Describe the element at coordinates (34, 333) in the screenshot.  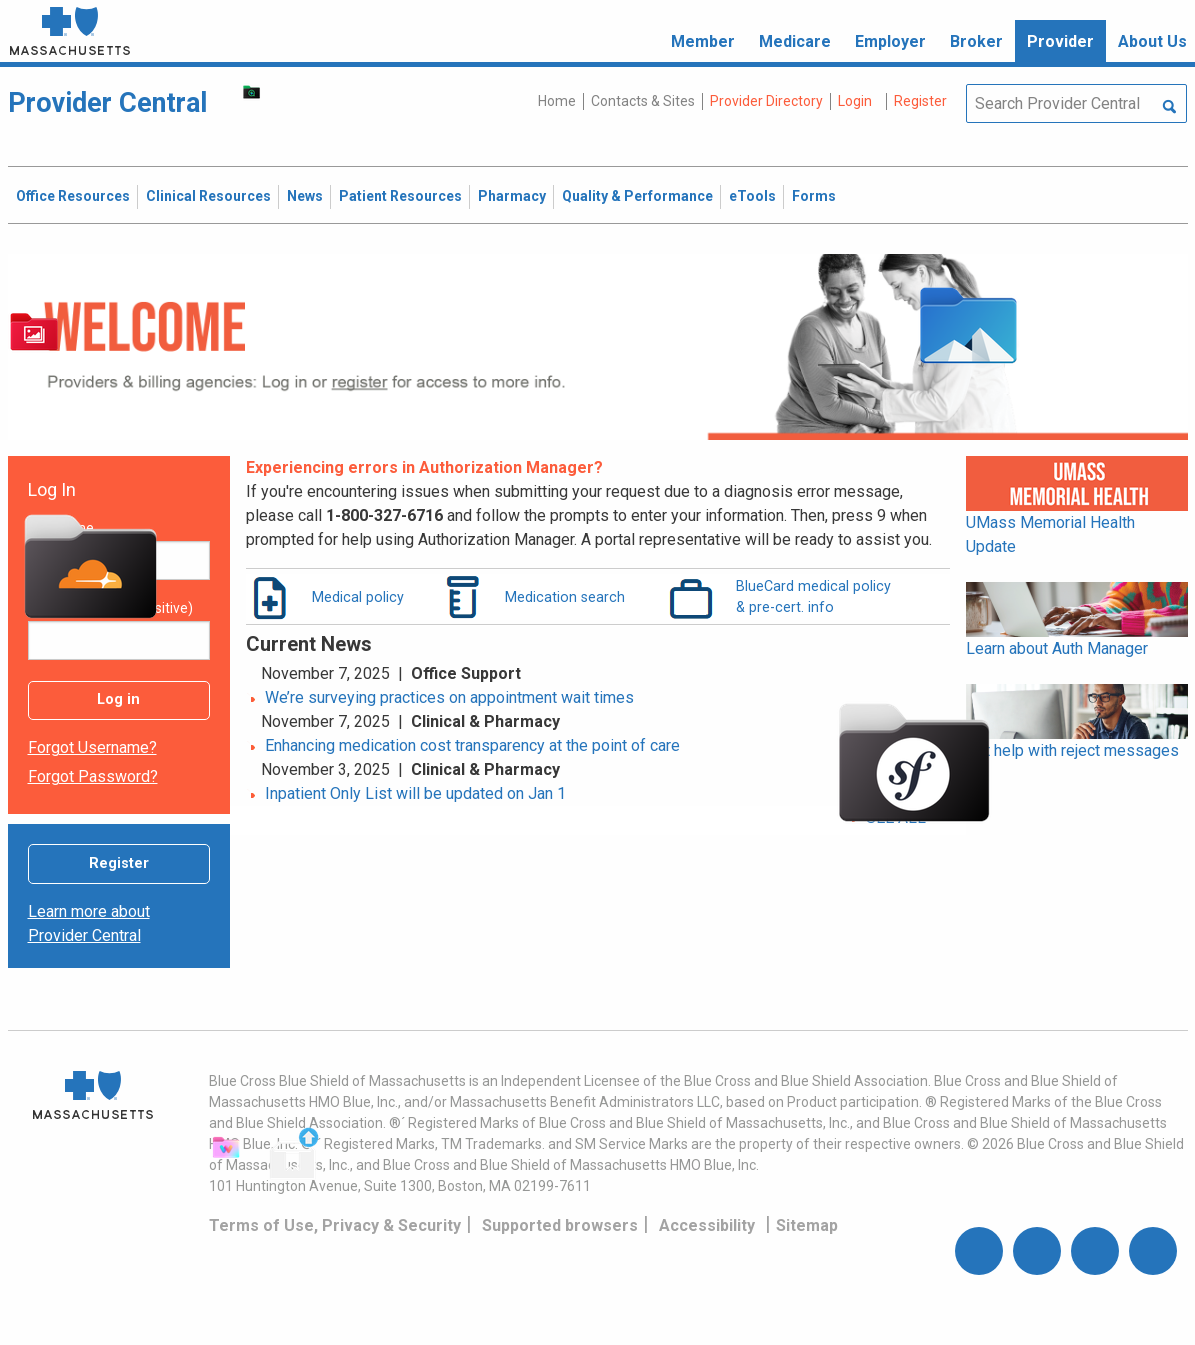
I see `open 4K Slideshow Maker project folder` at that location.